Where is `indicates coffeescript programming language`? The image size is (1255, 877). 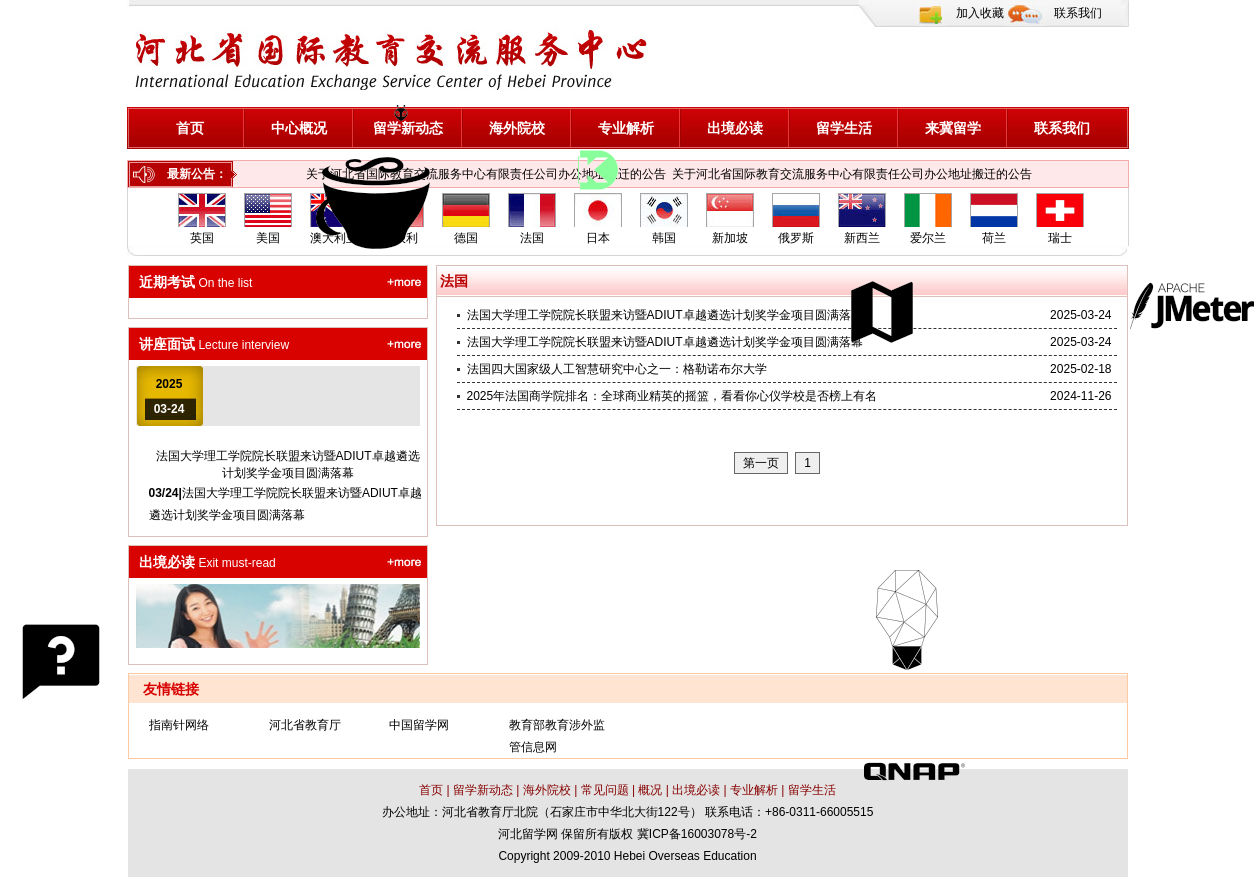 indicates coffeescript programming language is located at coordinates (373, 203).